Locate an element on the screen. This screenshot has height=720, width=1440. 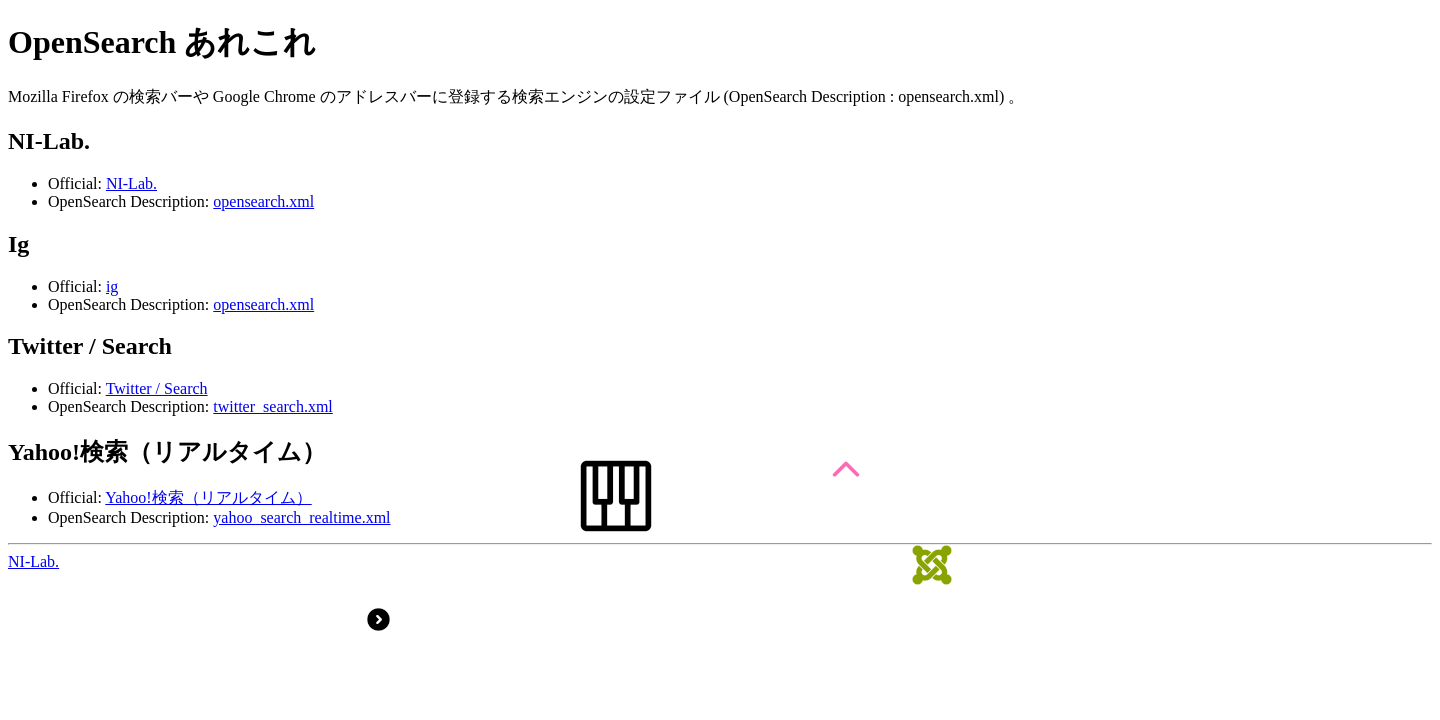
collapse an expanded section is located at coordinates (846, 471).